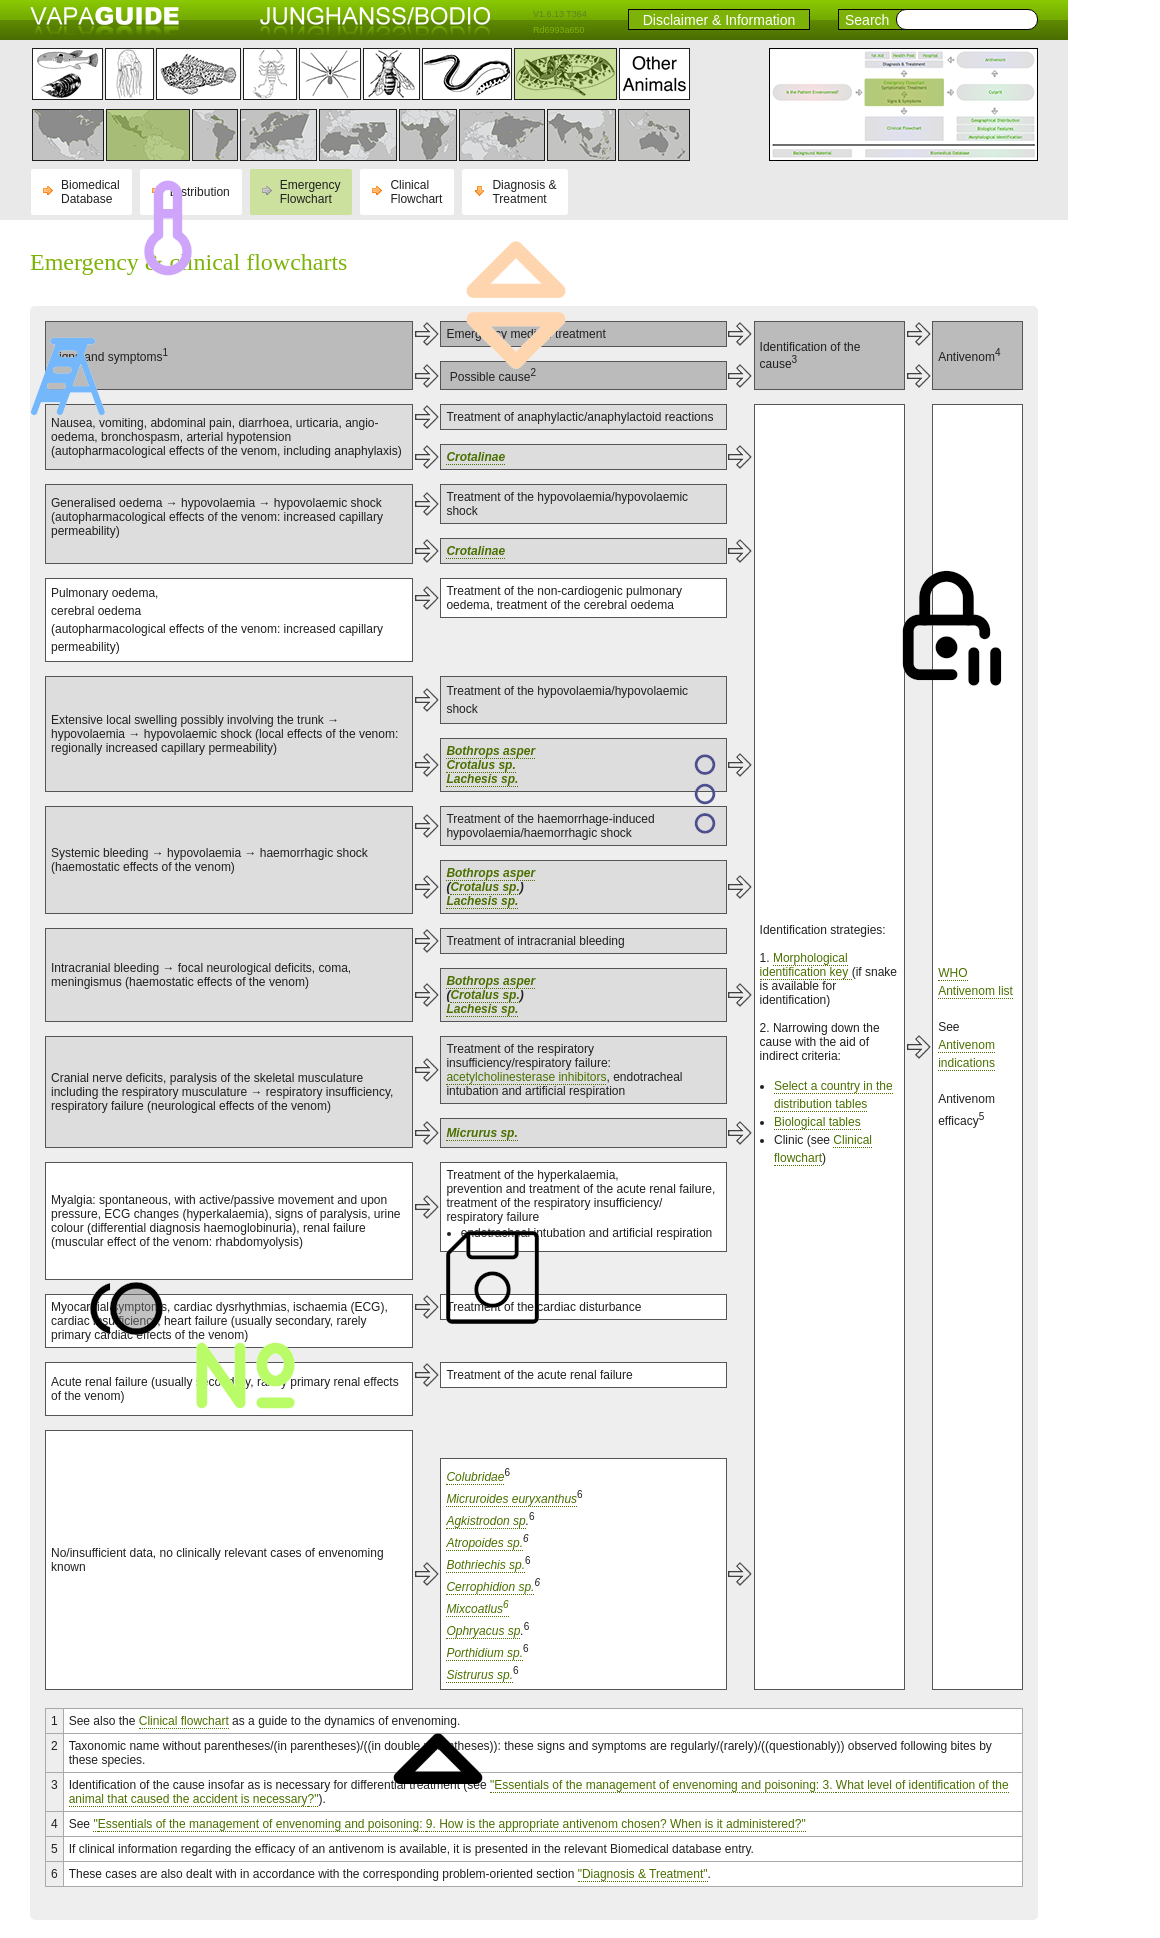  Describe the element at coordinates (245, 1375) in the screenshot. I see `insert a number or numero symbol` at that location.